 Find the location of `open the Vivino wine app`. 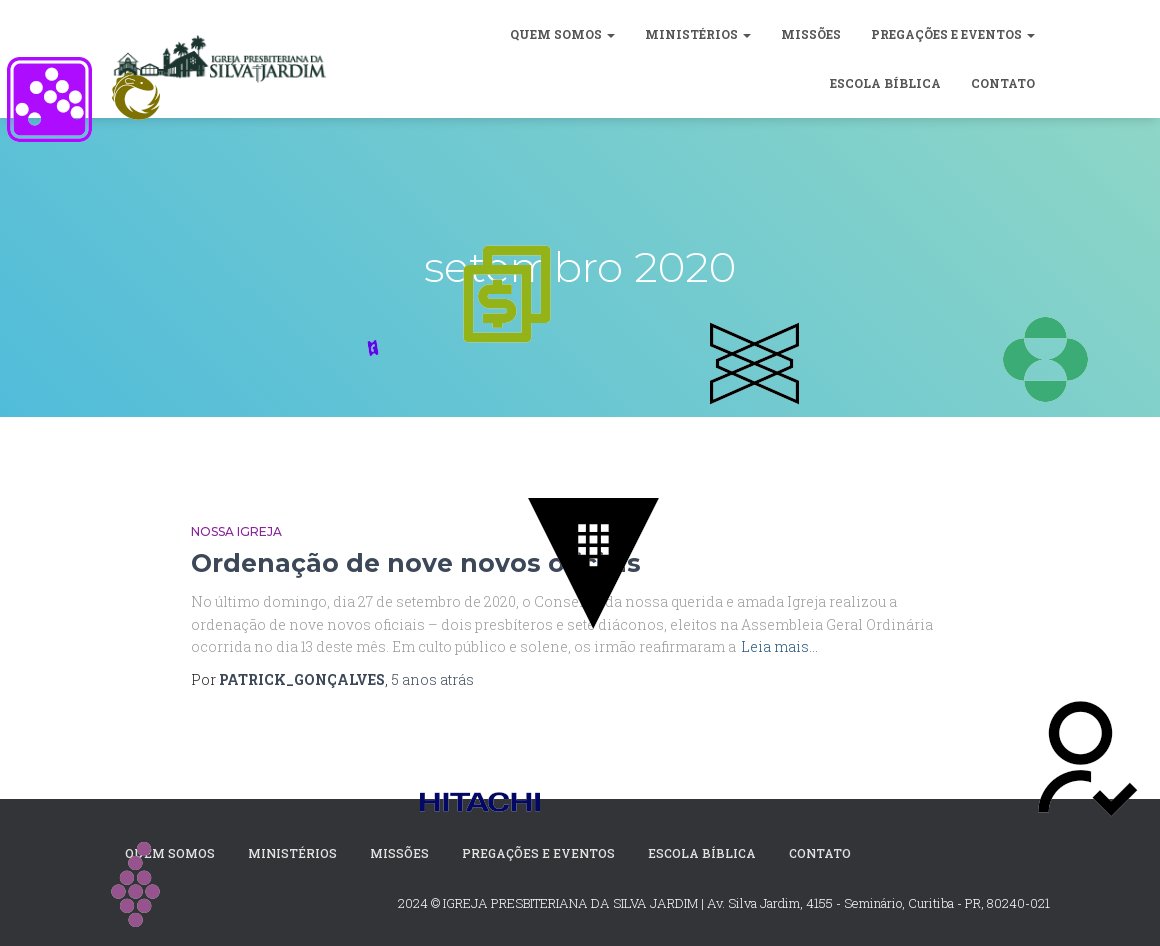

open the Vivino wine app is located at coordinates (135, 884).